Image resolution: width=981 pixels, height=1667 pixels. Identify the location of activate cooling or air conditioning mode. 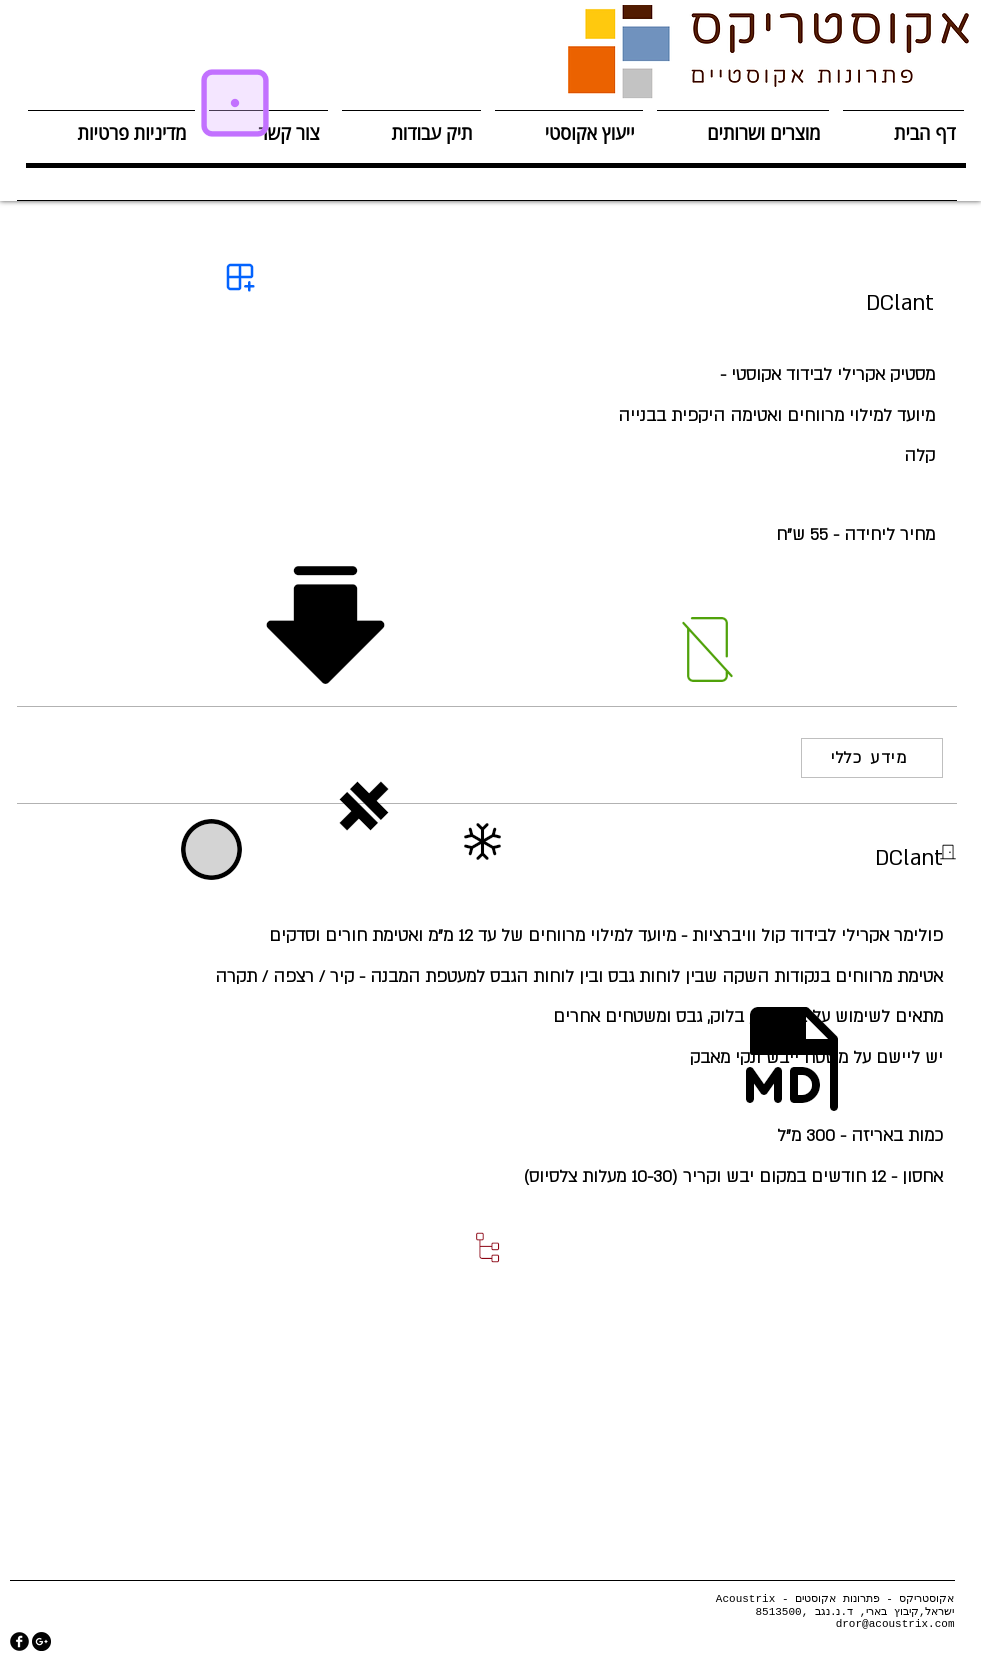
(482, 841).